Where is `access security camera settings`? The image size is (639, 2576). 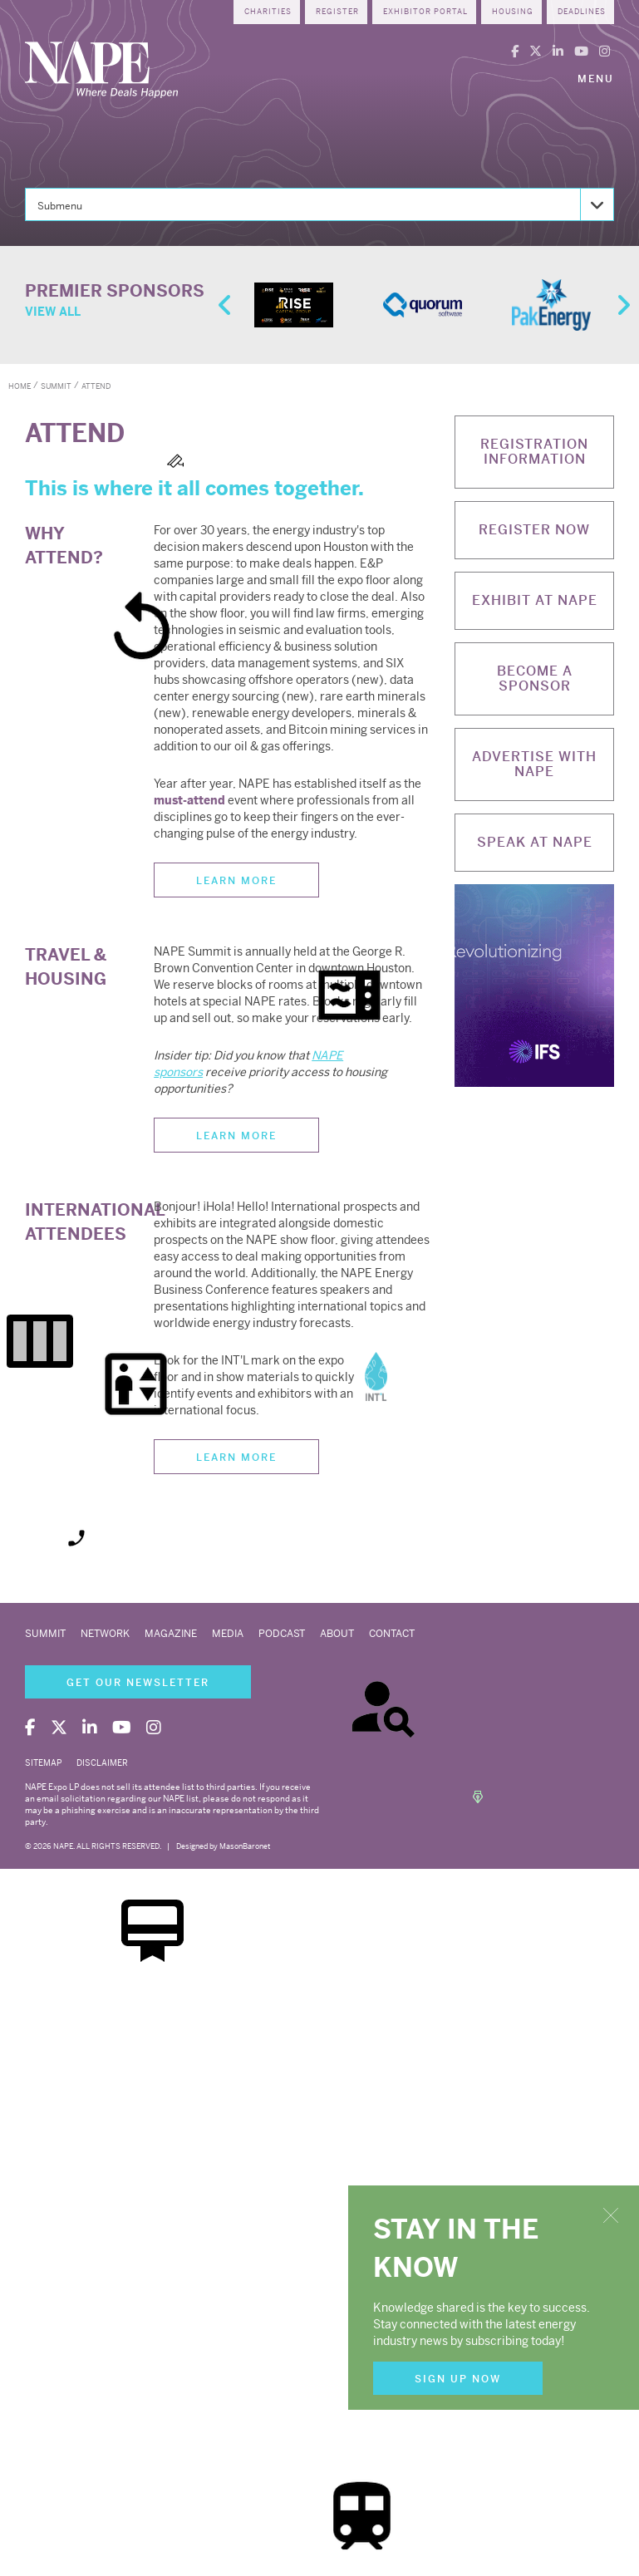 access security camera settings is located at coordinates (175, 462).